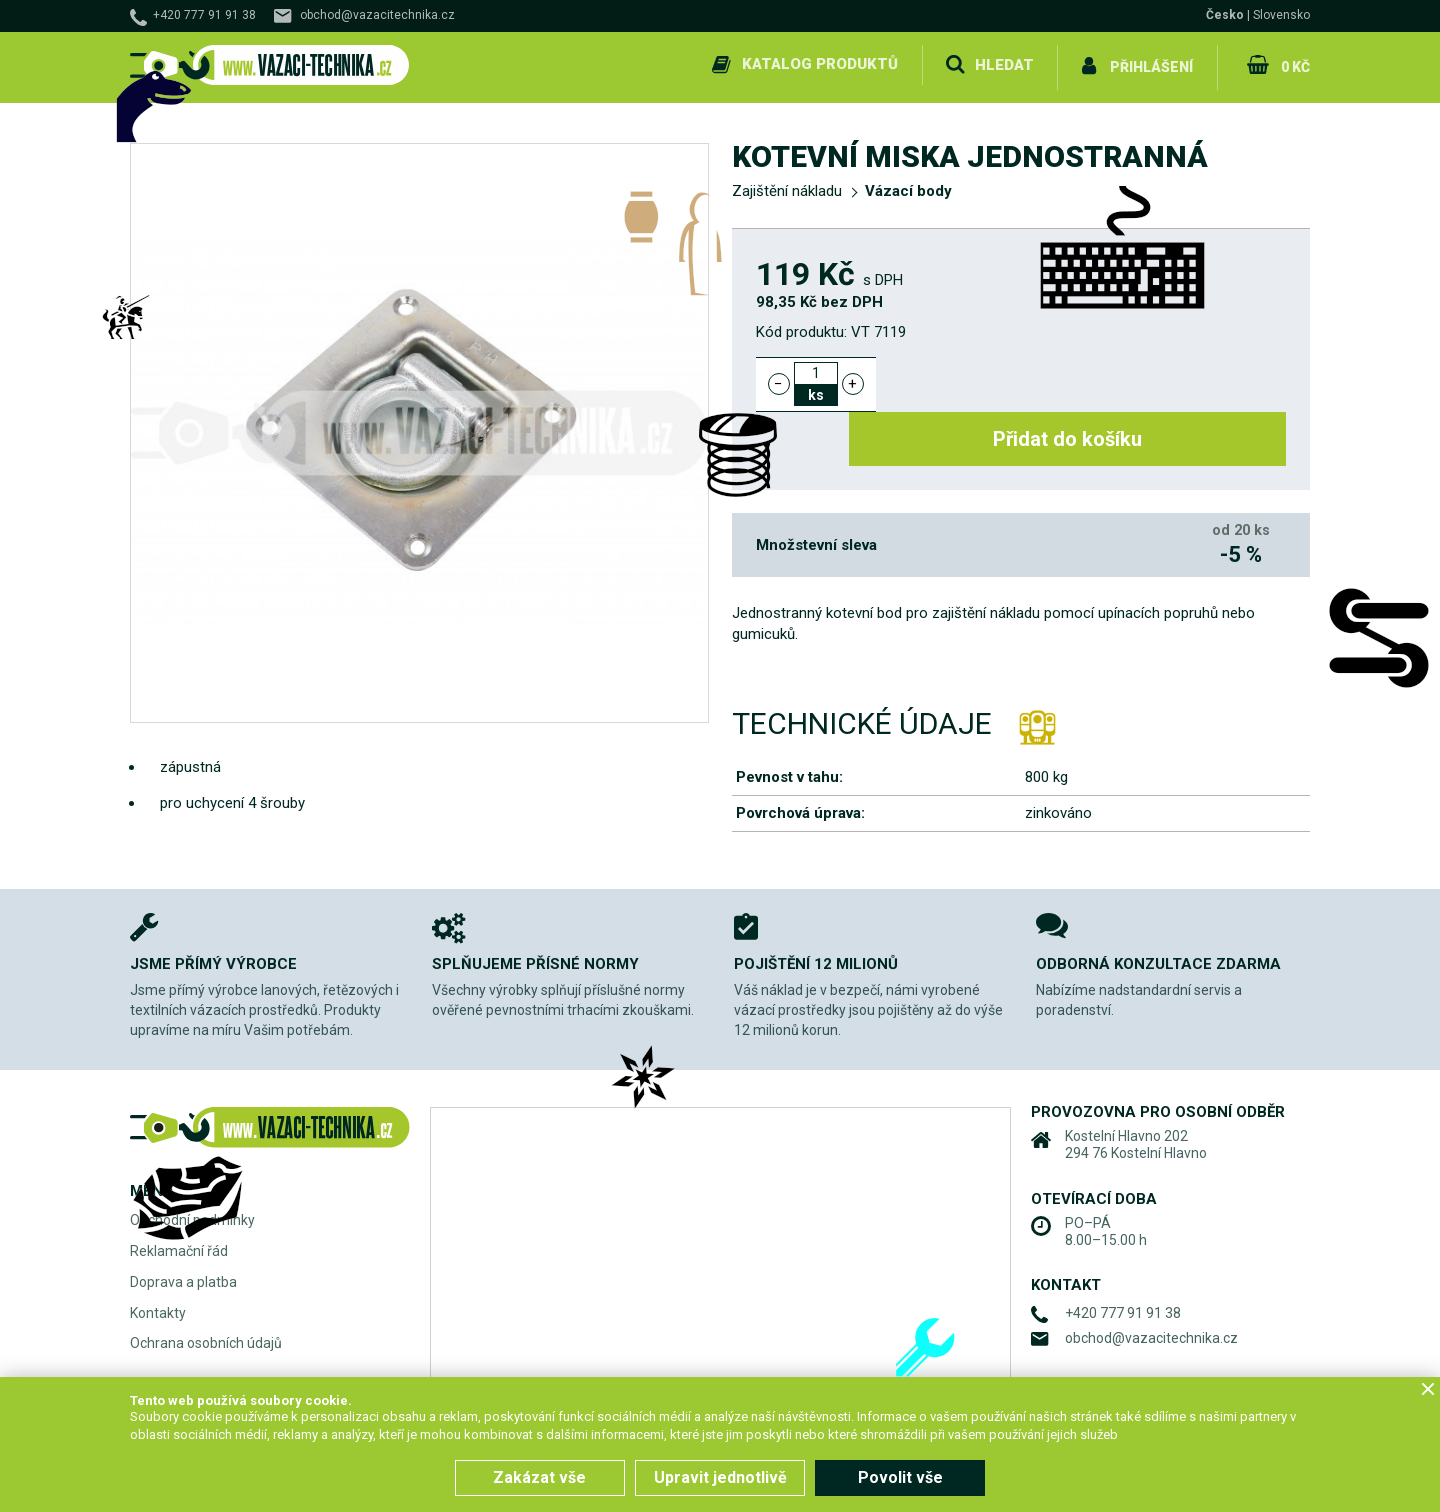 Image resolution: width=1440 pixels, height=1512 pixels. What do you see at coordinates (1122, 275) in the screenshot?
I see `open on-screen keyboard` at bounding box center [1122, 275].